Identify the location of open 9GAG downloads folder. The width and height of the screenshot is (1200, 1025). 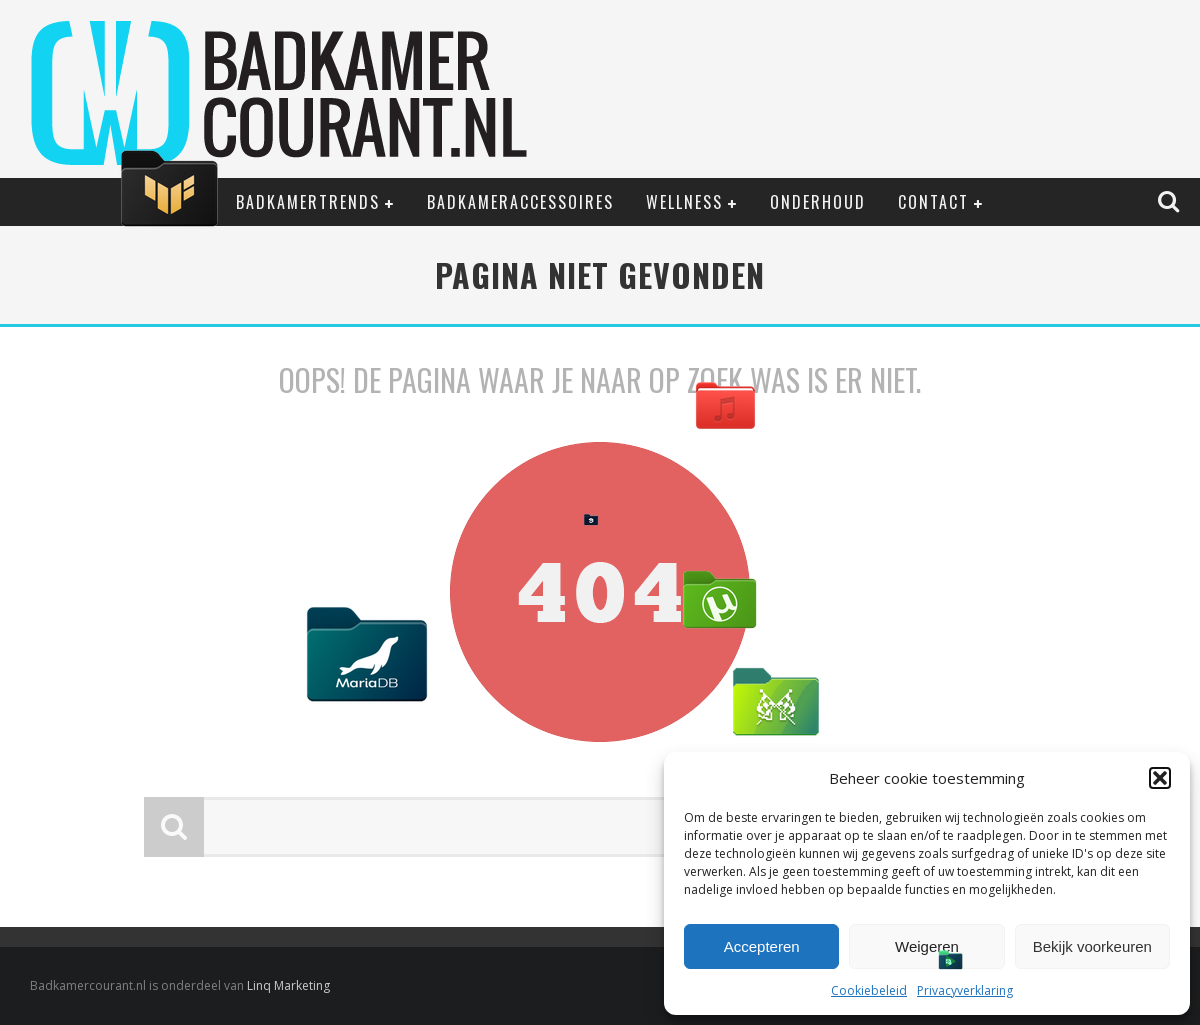
(591, 520).